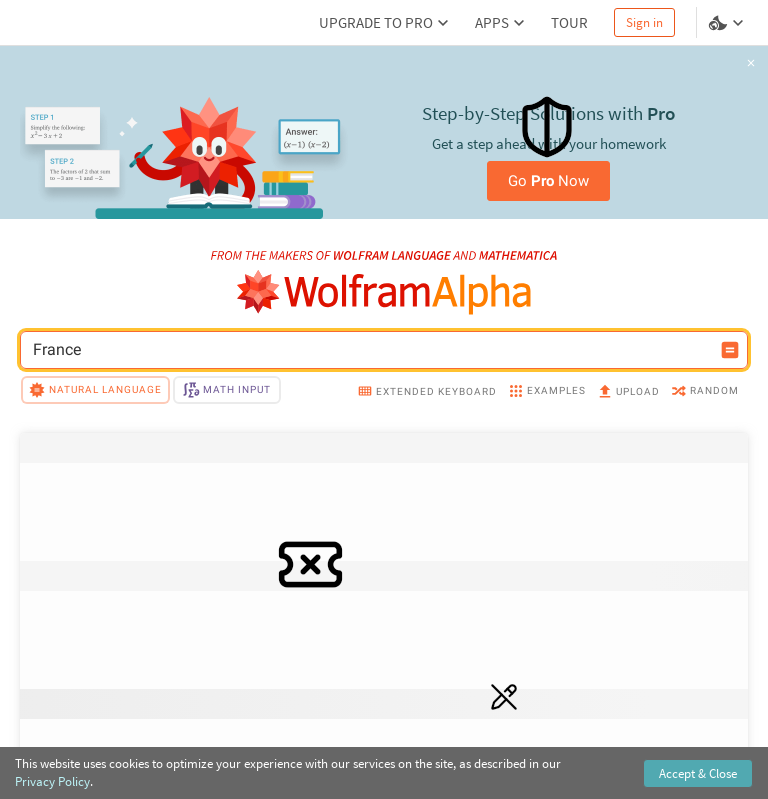 This screenshot has width=768, height=799. I want to click on editing is disabled, so click(504, 697).